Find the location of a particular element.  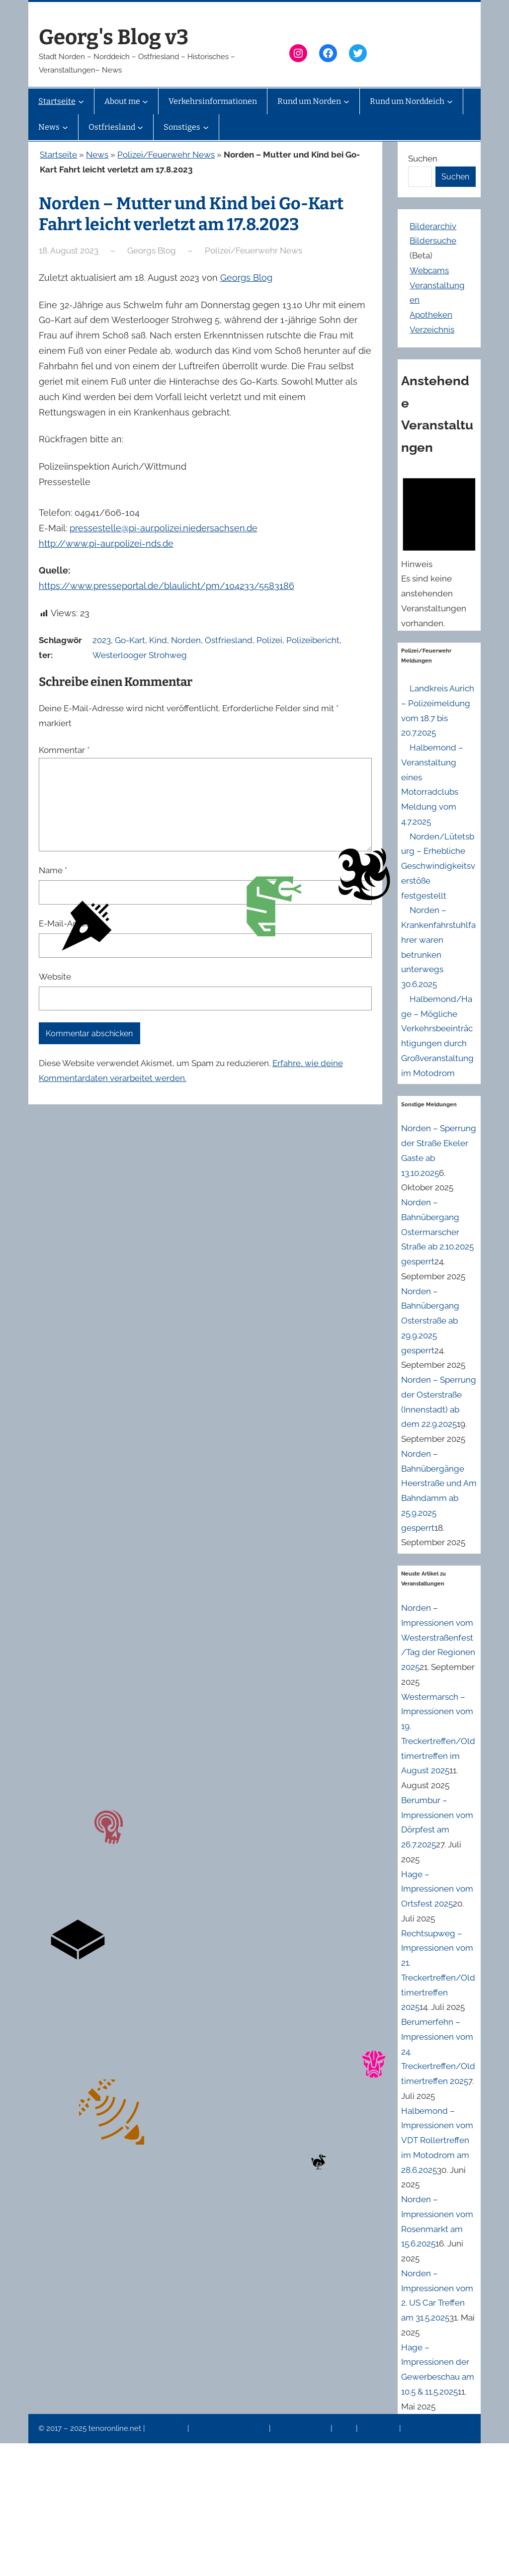

fire elemental or nature-fire hybrid ability is located at coordinates (364, 874).